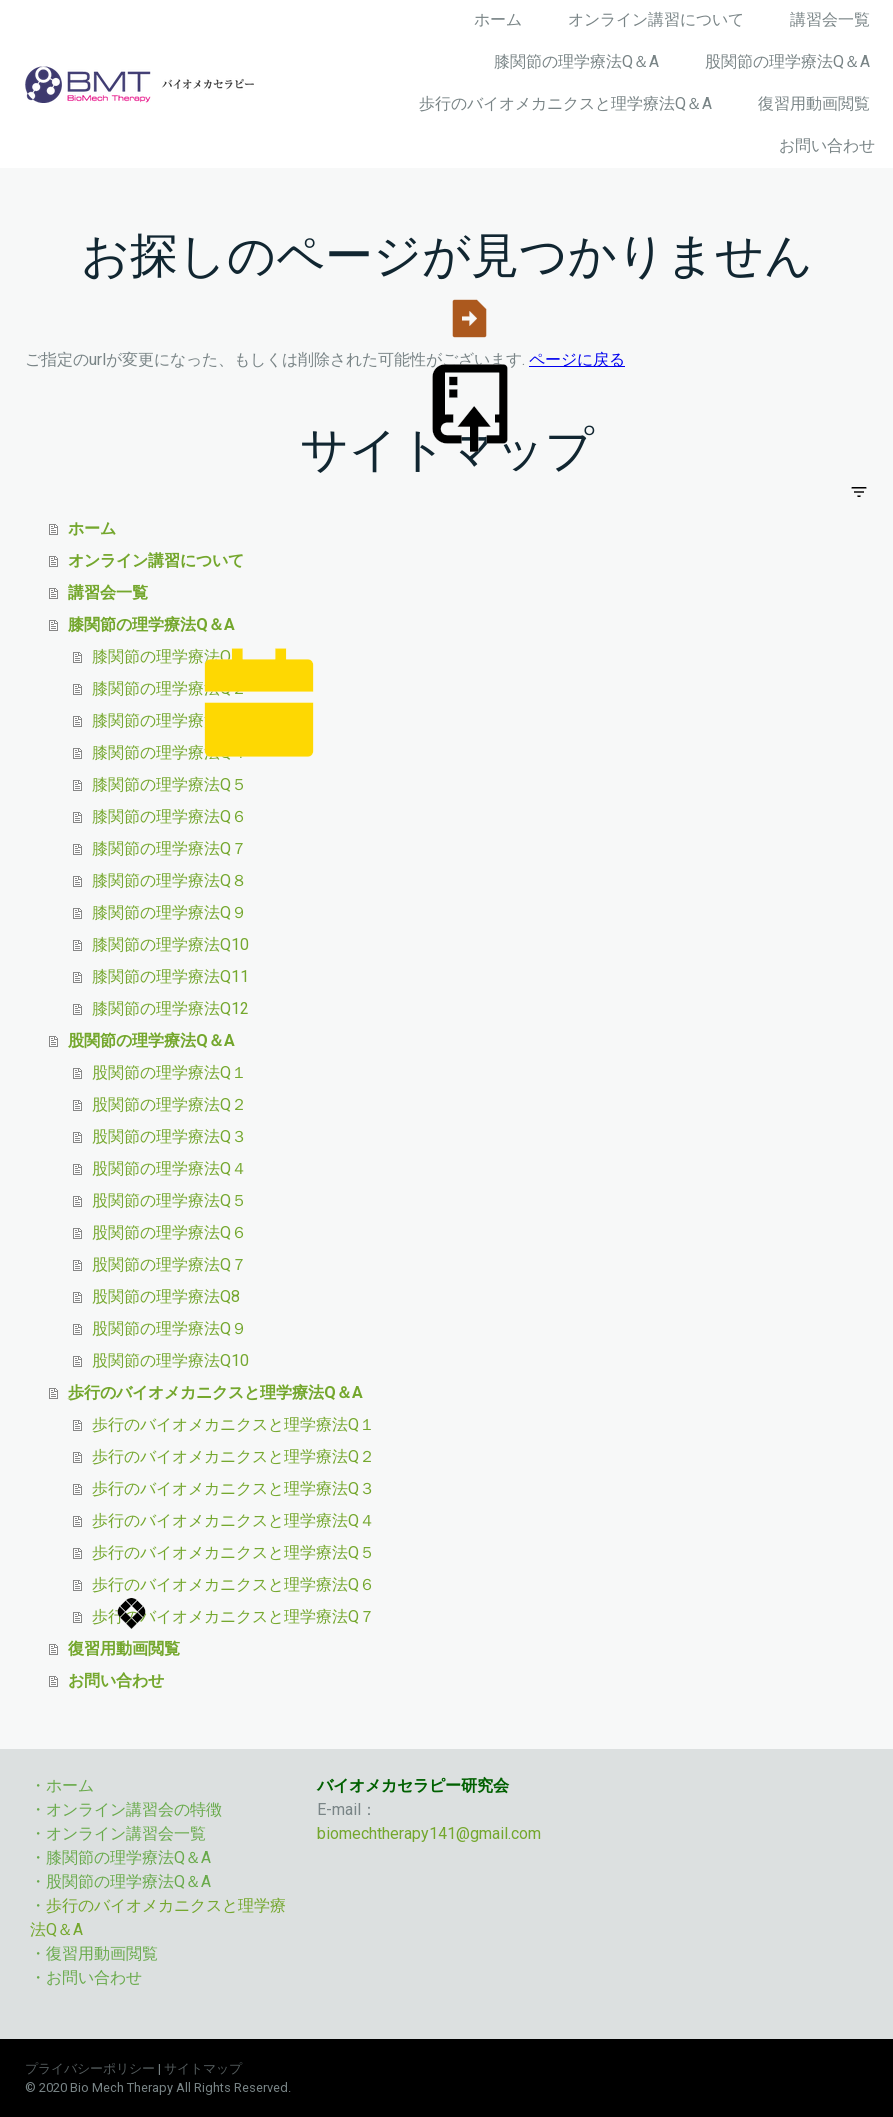 This screenshot has height=2117, width=893. I want to click on MapTiler company logo, so click(131, 1613).